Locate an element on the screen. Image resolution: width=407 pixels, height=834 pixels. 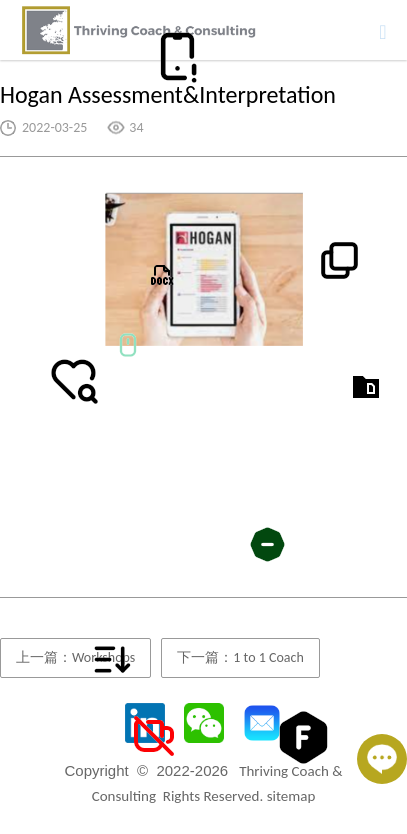
no beverages allowed is located at coordinates (154, 736).